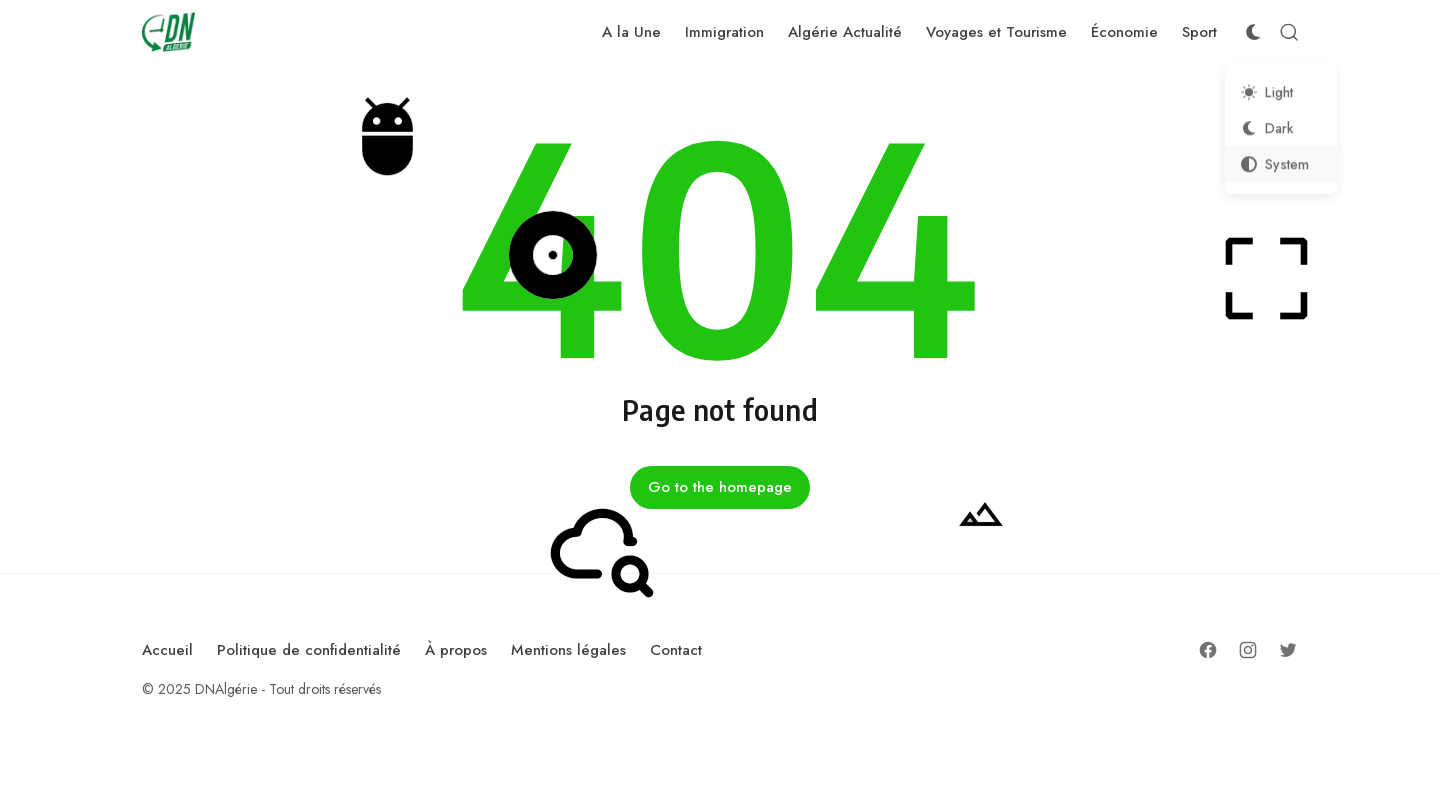  Describe the element at coordinates (553, 255) in the screenshot. I see `access your music library or albums` at that location.